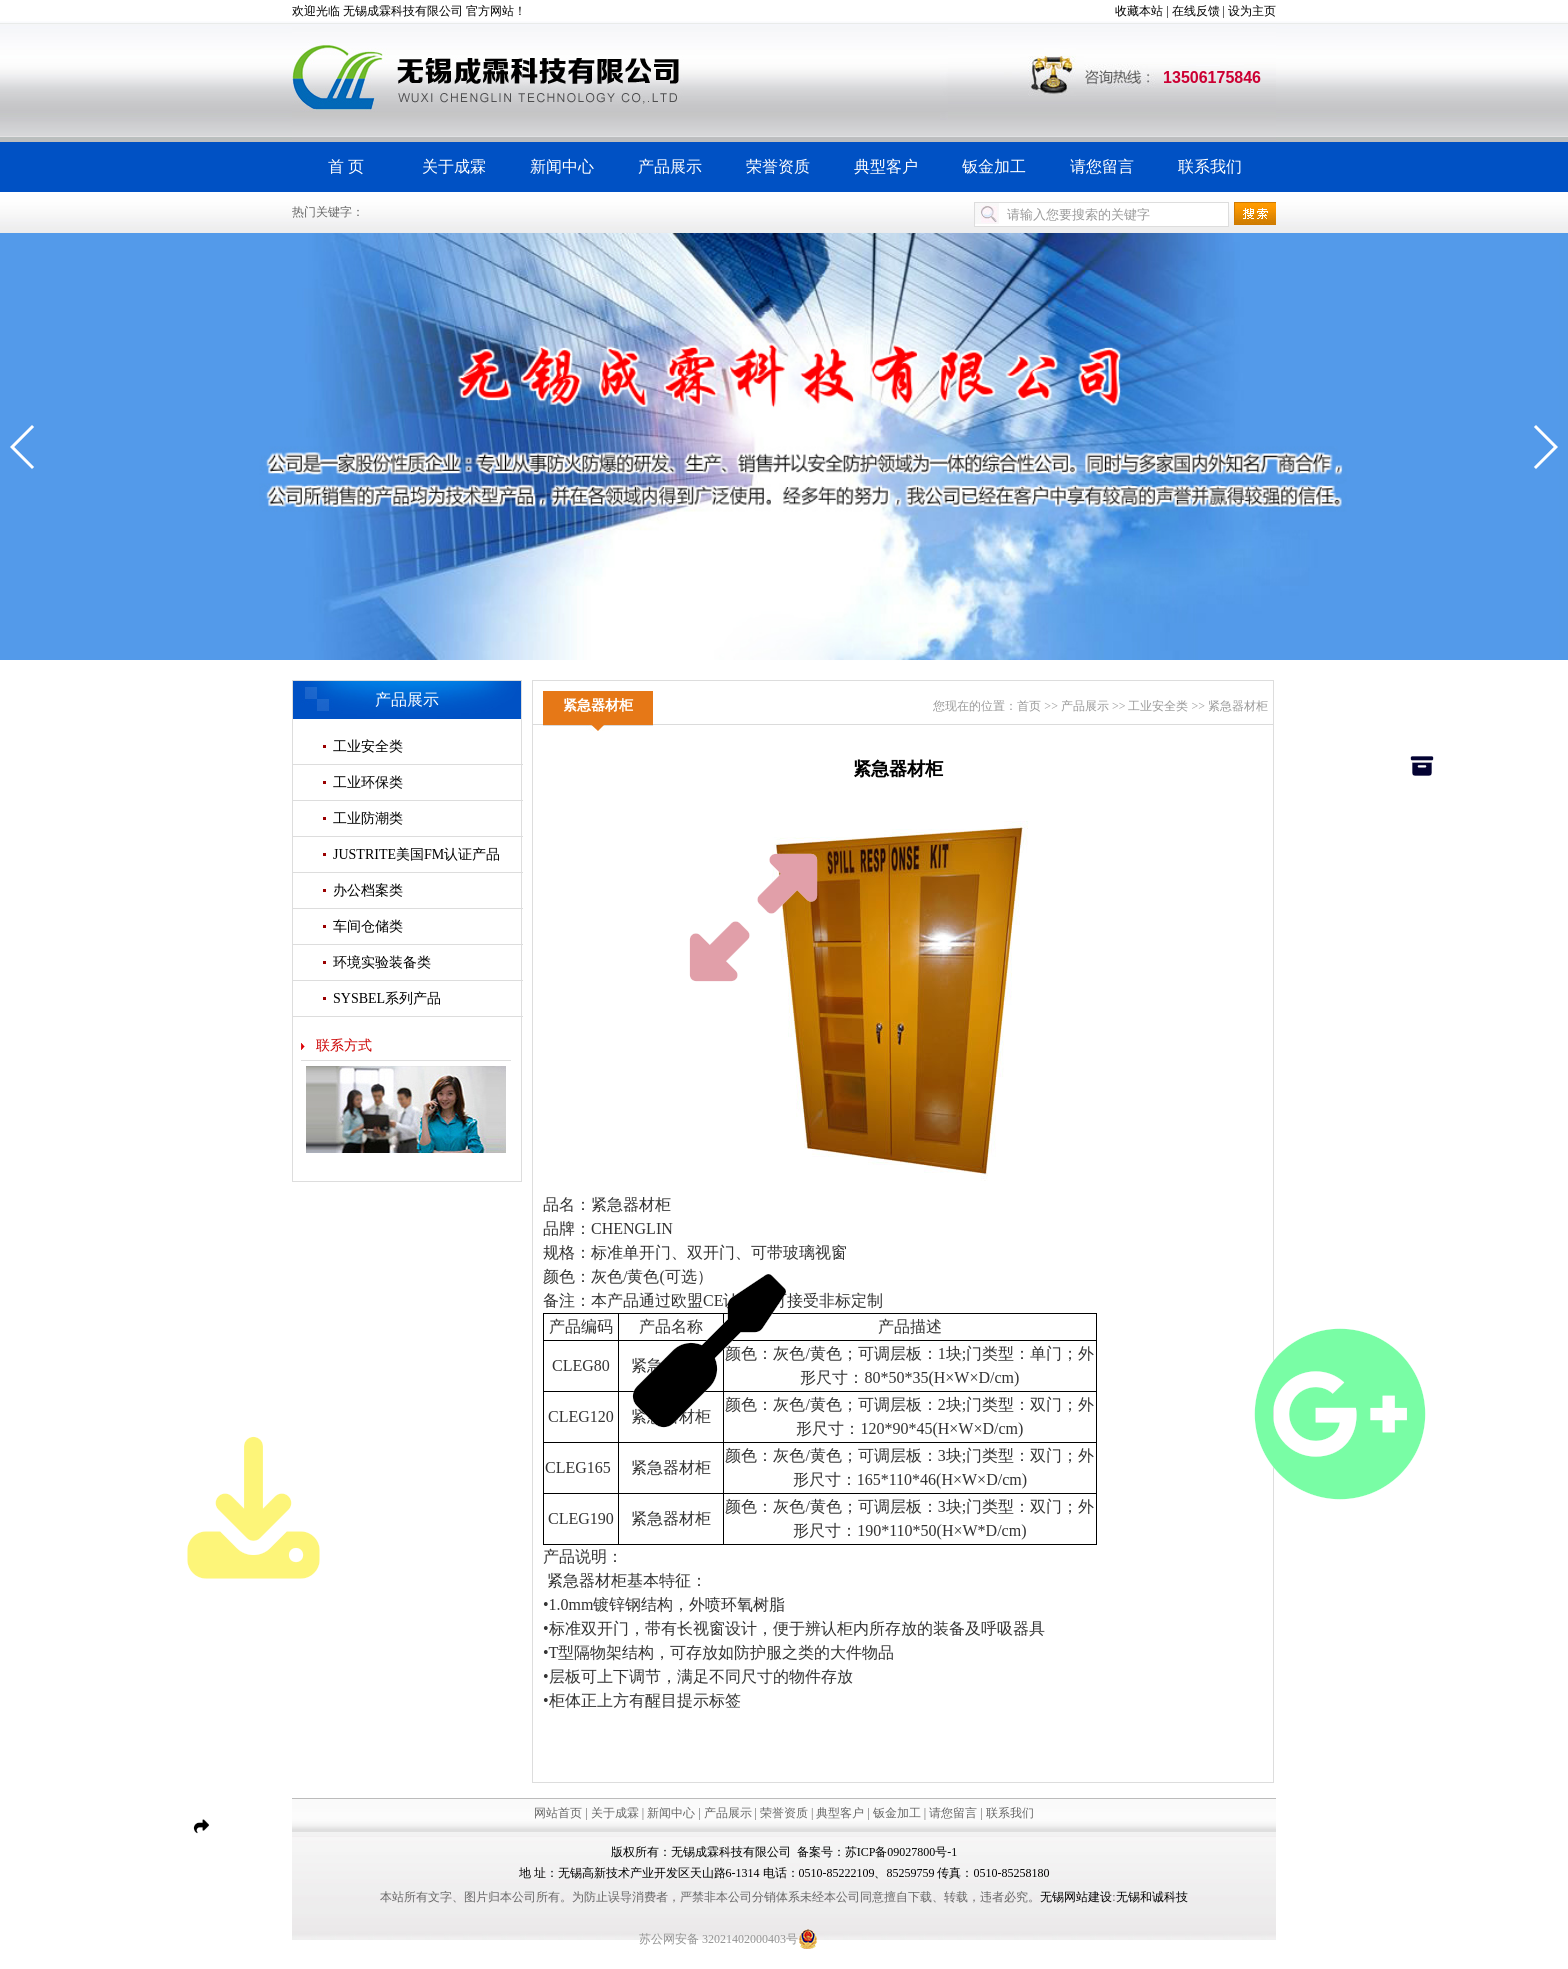 Image resolution: width=1568 pixels, height=1969 pixels. Describe the element at coordinates (253, 1512) in the screenshot. I see `download a file to your device` at that location.